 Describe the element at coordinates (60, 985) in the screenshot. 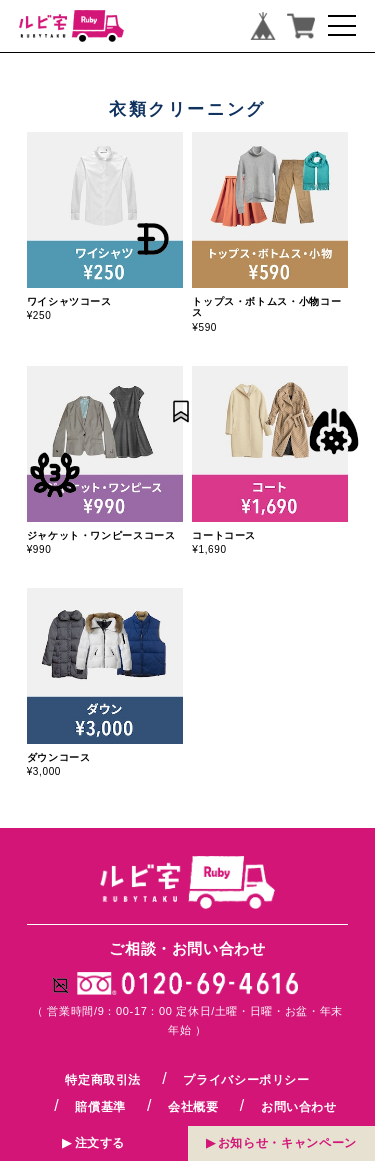

I see `disable graph or chart view` at that location.